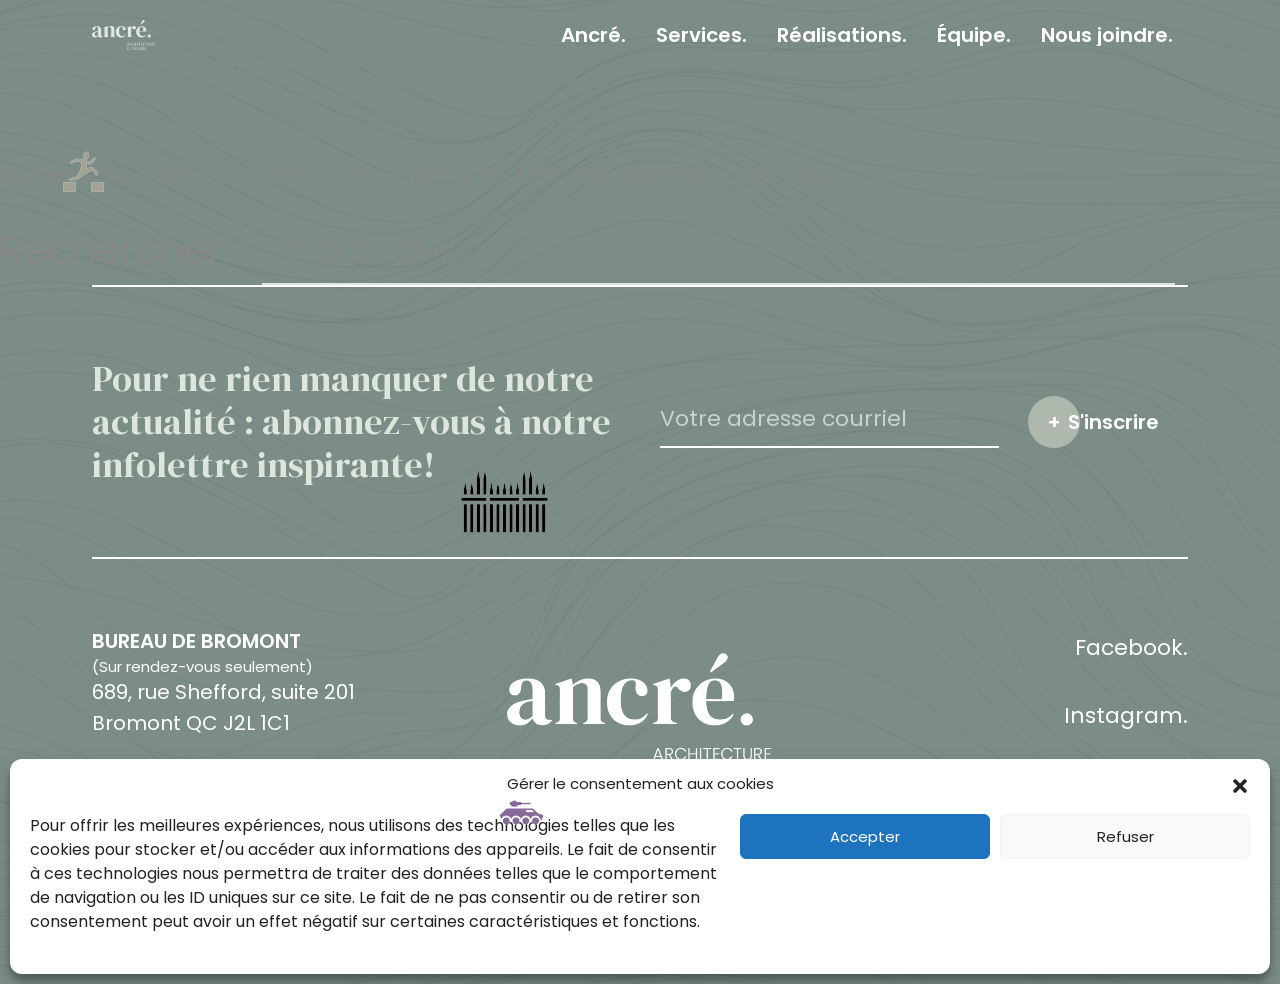 The image size is (1280, 984). I want to click on jump across platforms or obstacles, so click(83, 171).